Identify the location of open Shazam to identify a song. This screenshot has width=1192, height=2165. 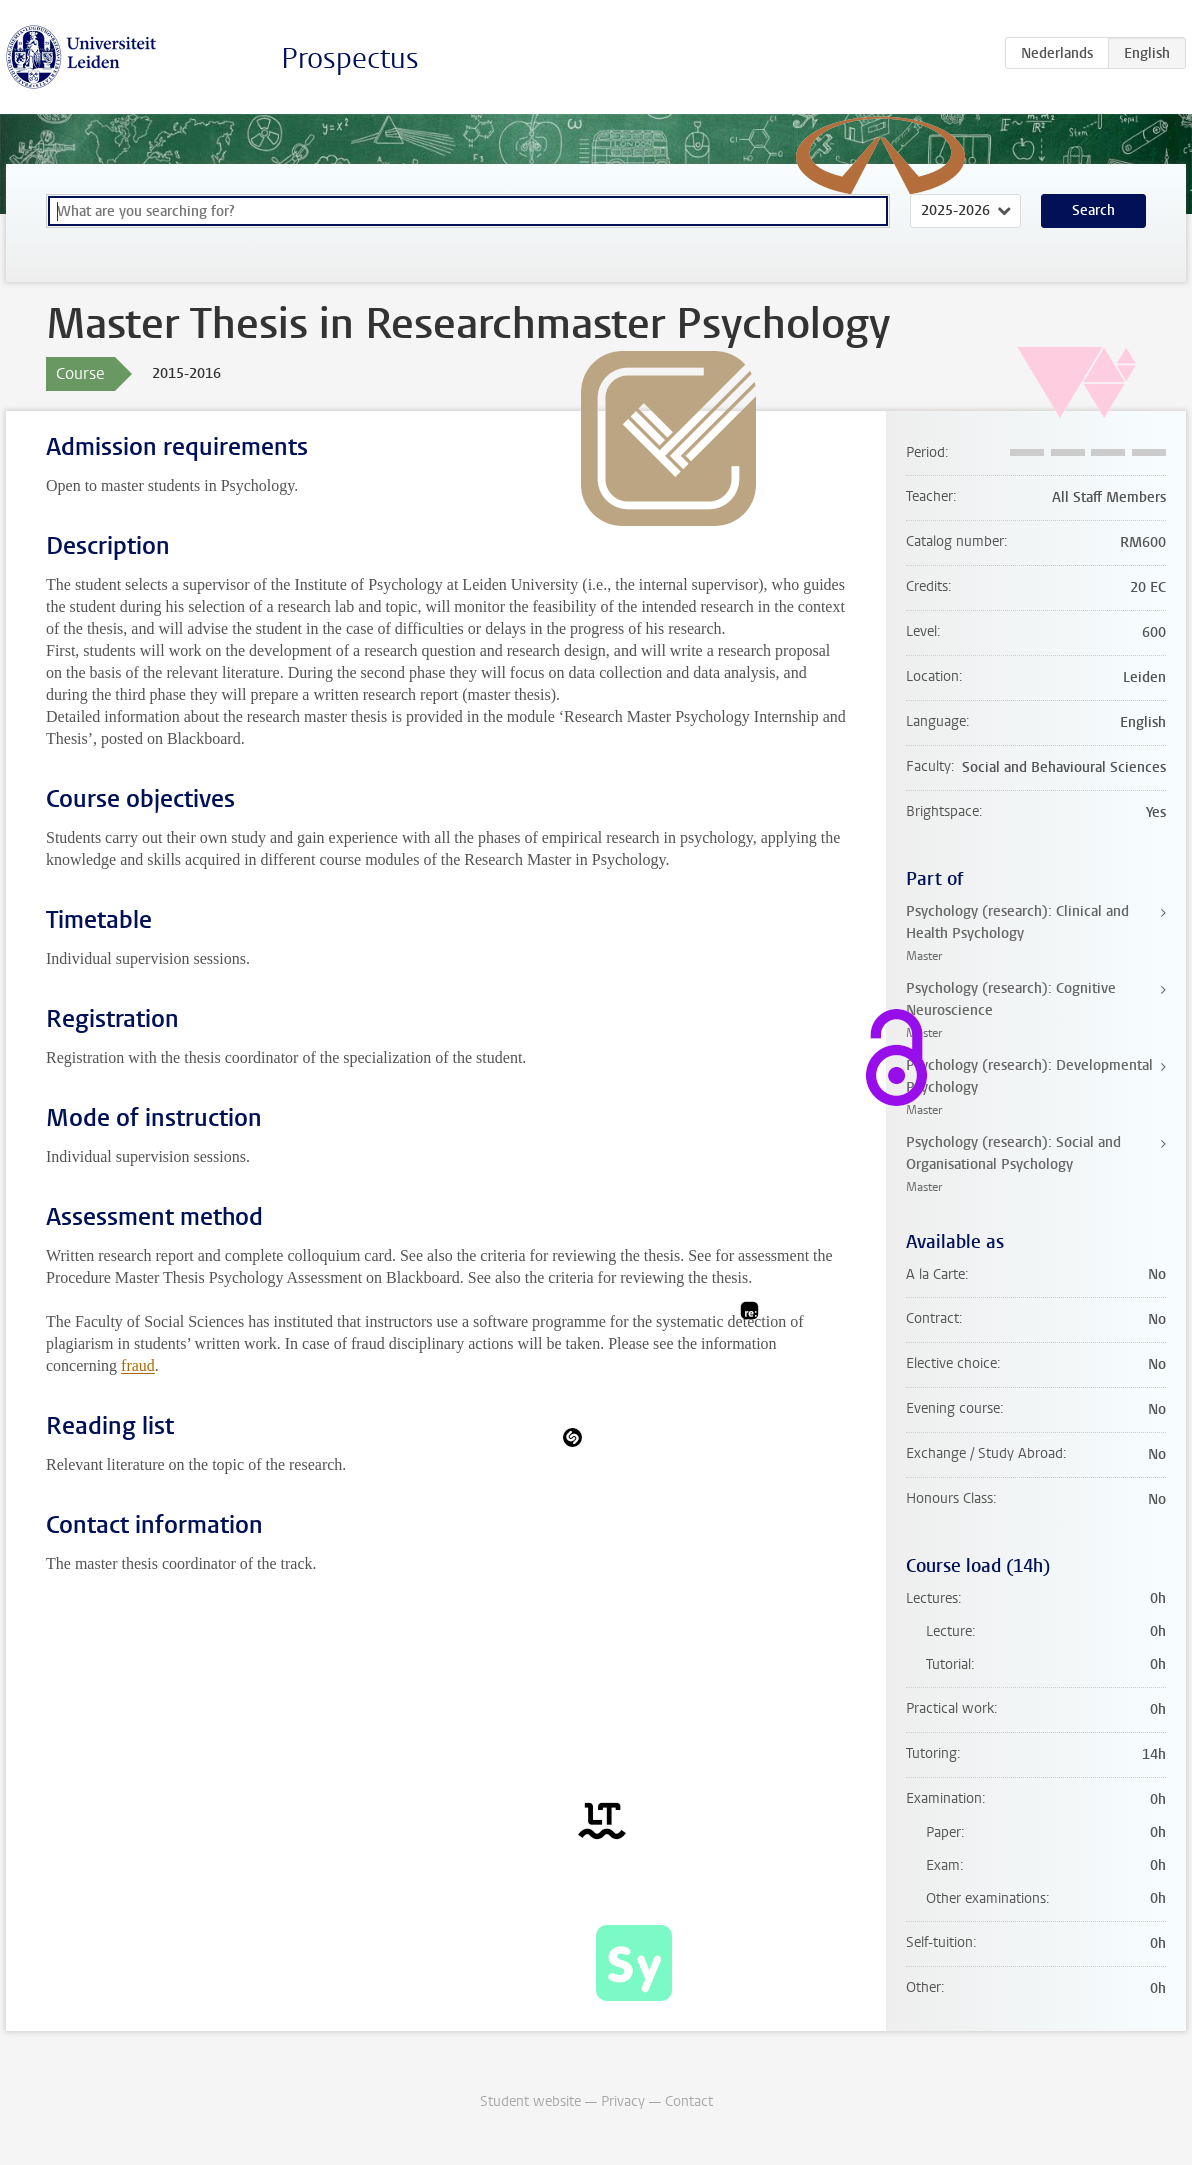
(572, 1437).